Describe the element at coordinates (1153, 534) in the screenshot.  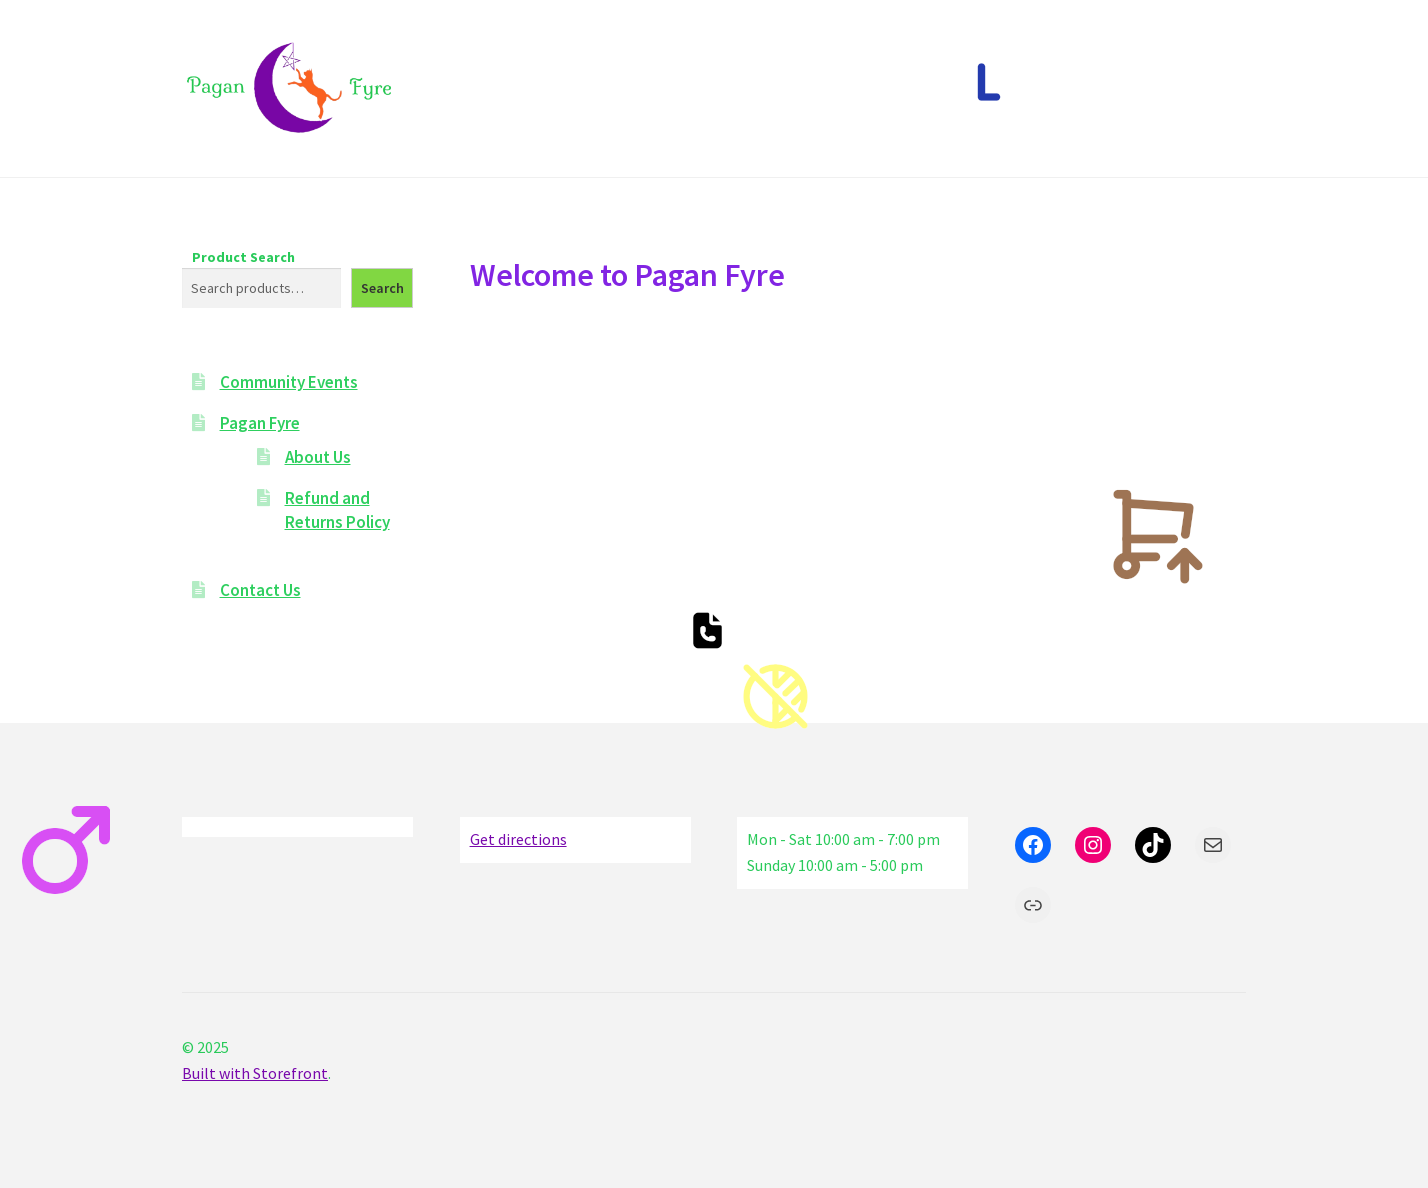
I see `upload items to your cart` at that location.